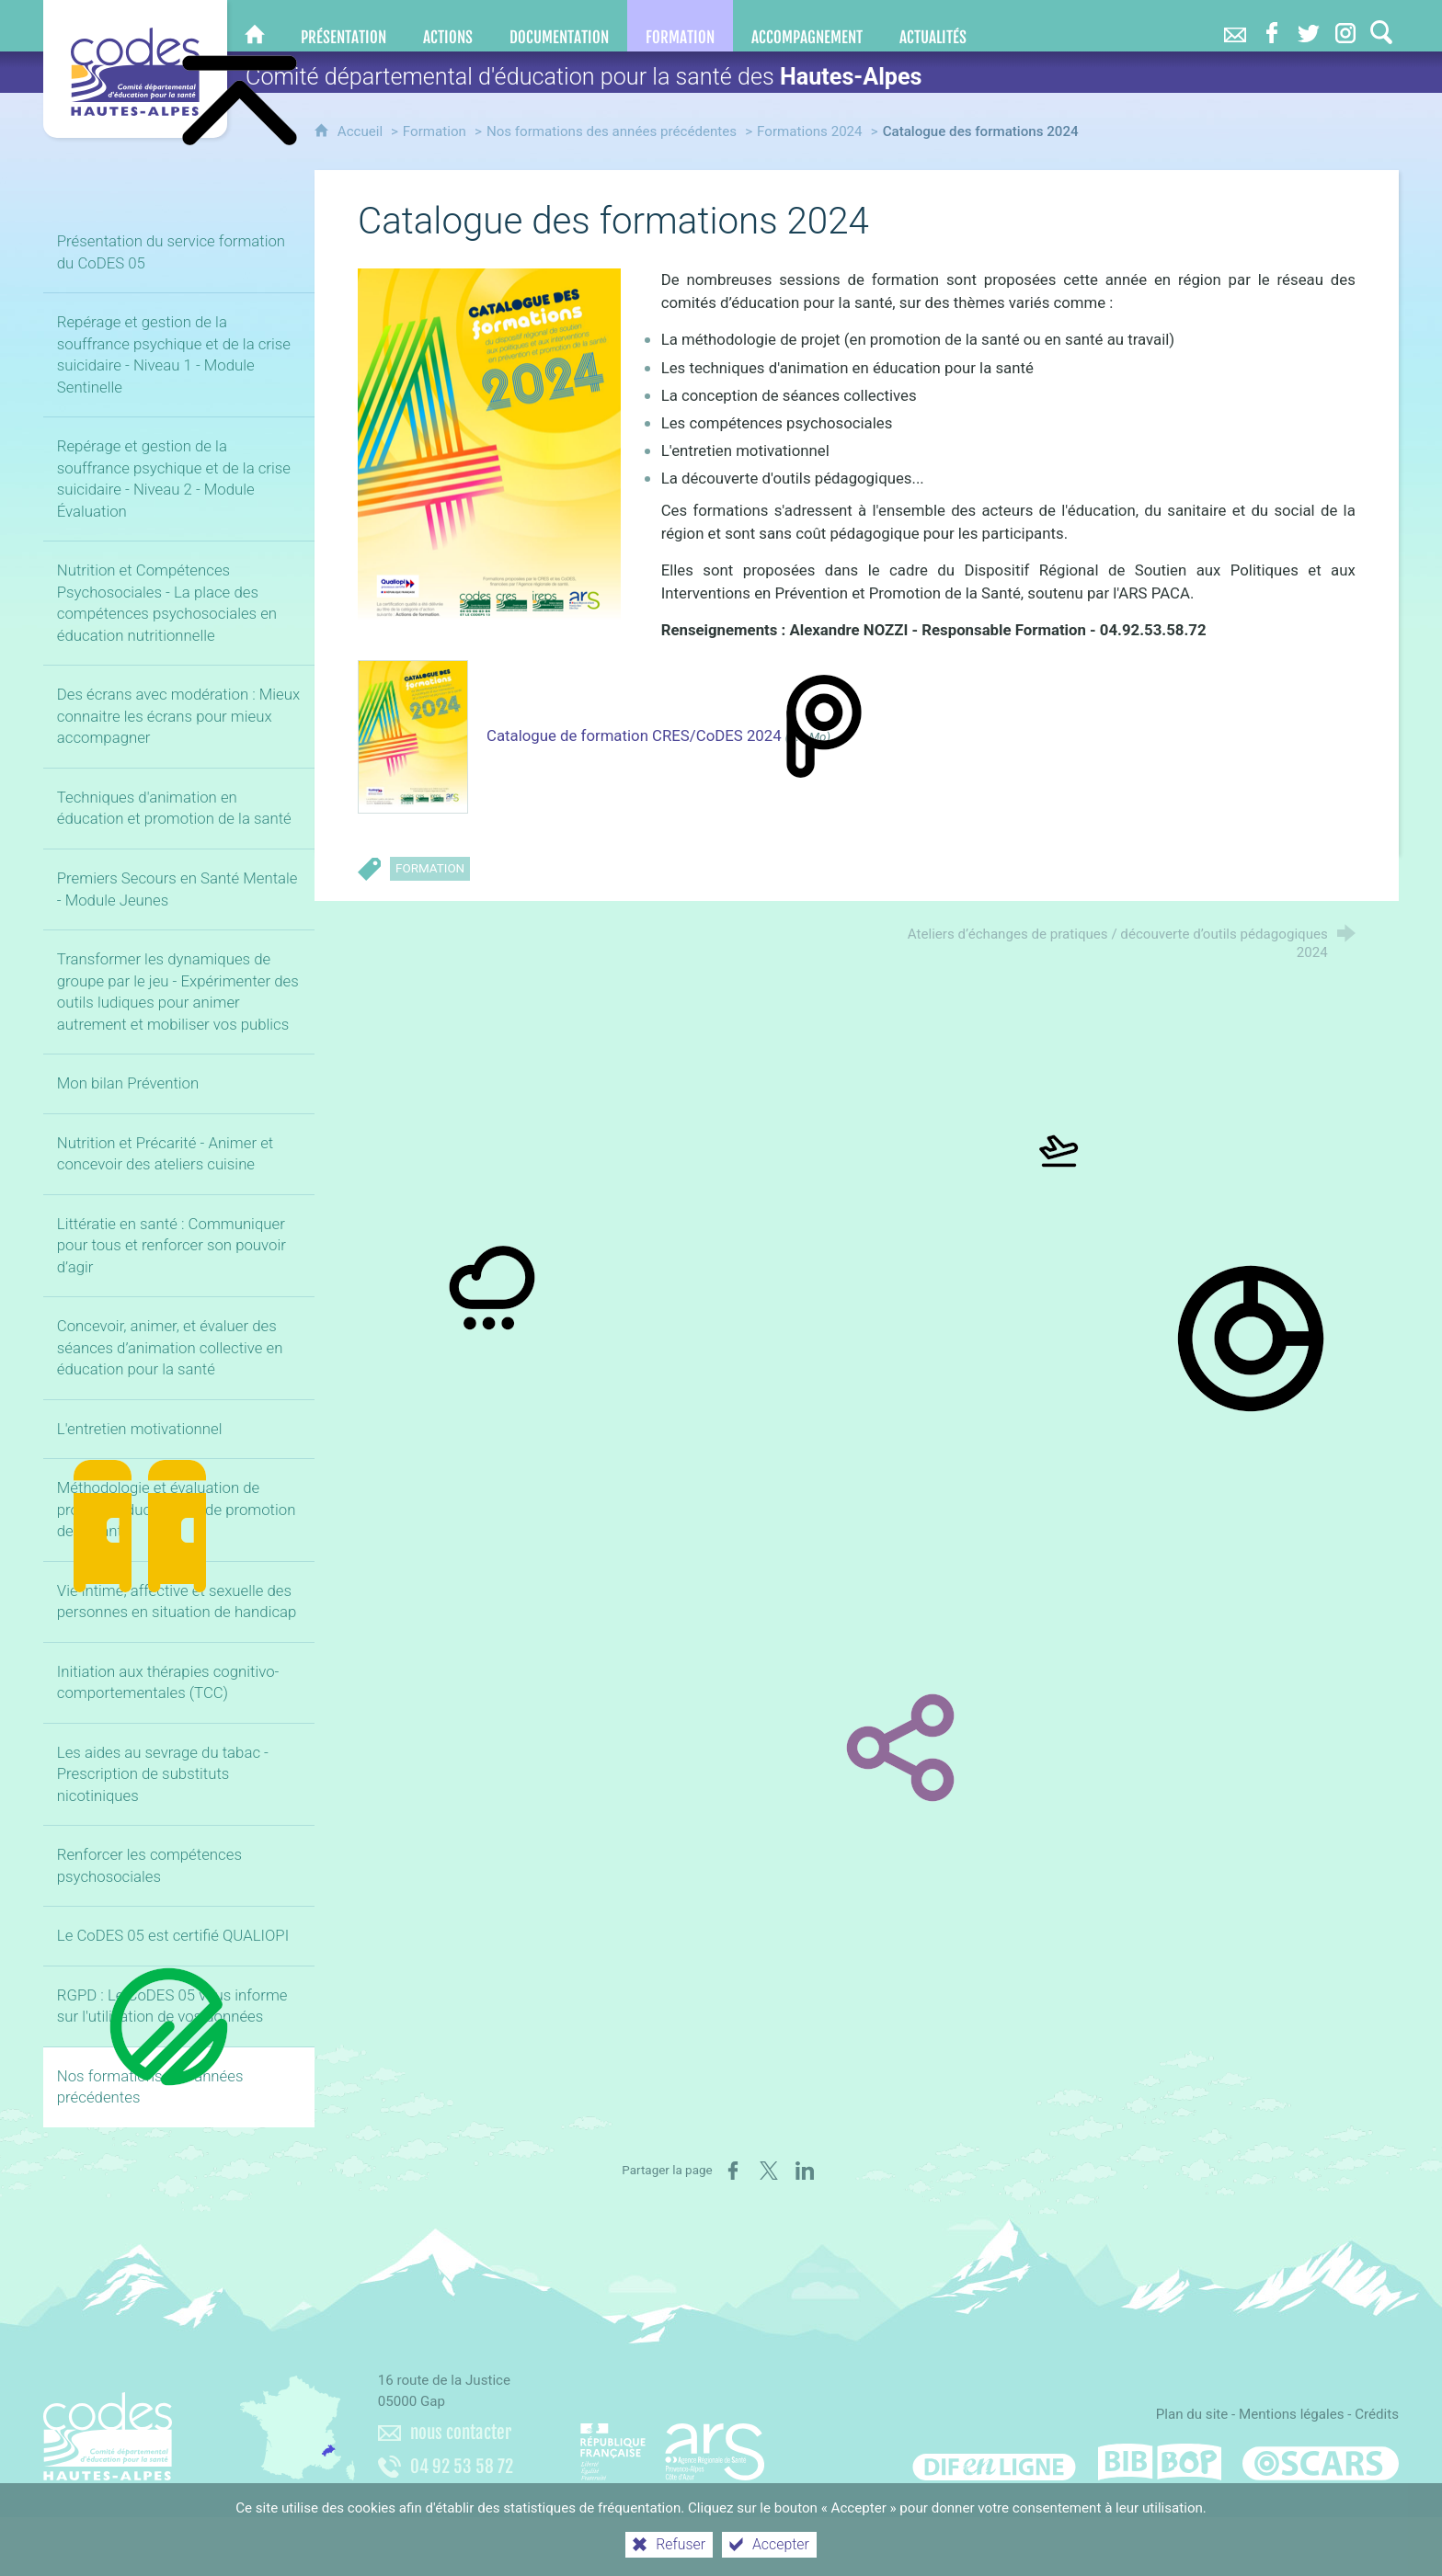  What do you see at coordinates (900, 1748) in the screenshot?
I see `share content with others` at bounding box center [900, 1748].